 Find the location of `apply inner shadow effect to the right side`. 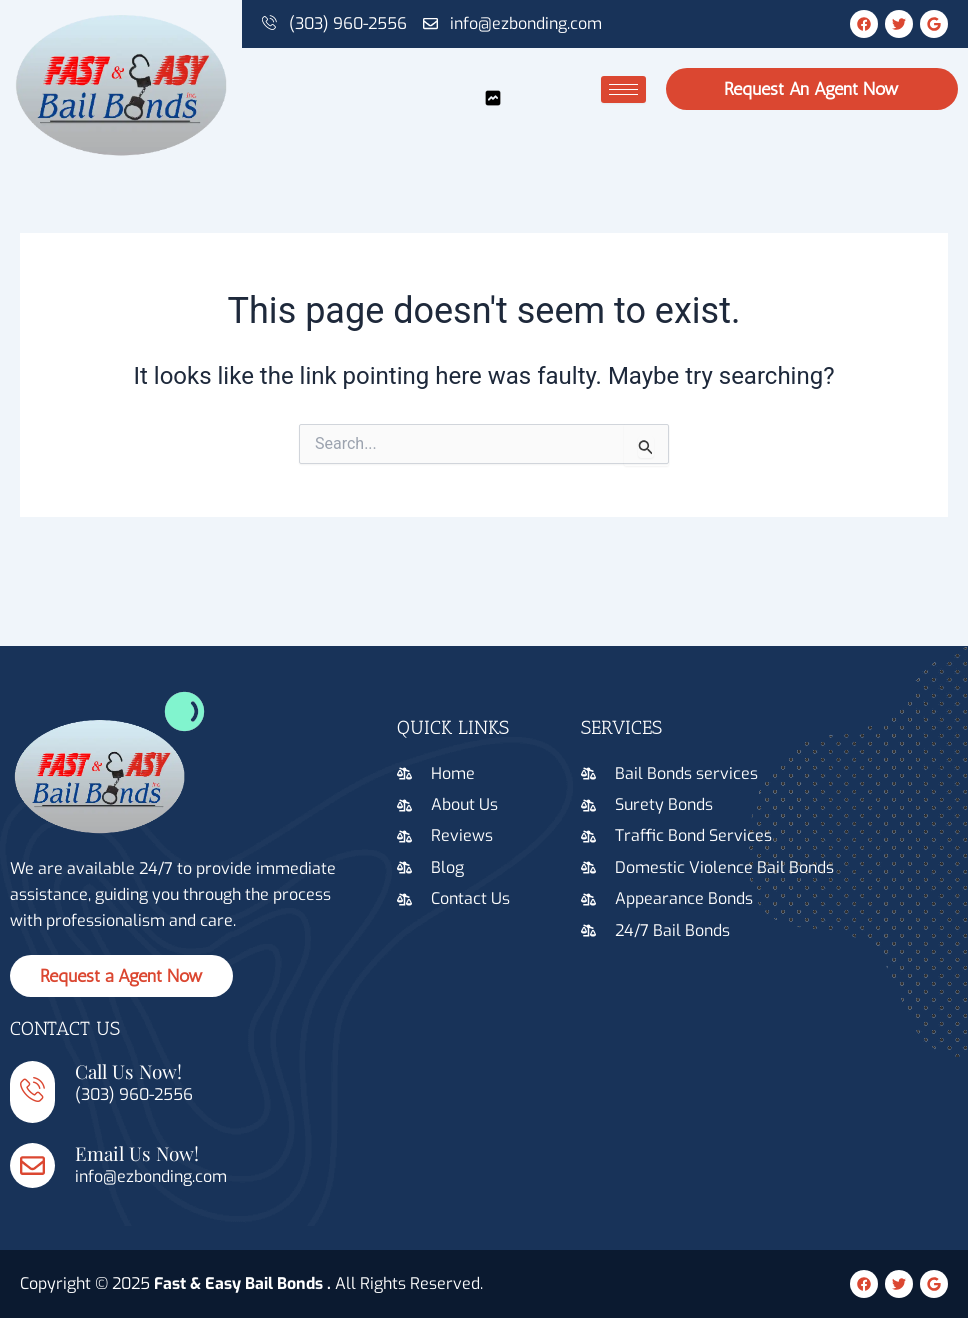

apply inner shadow effect to the right side is located at coordinates (184, 711).